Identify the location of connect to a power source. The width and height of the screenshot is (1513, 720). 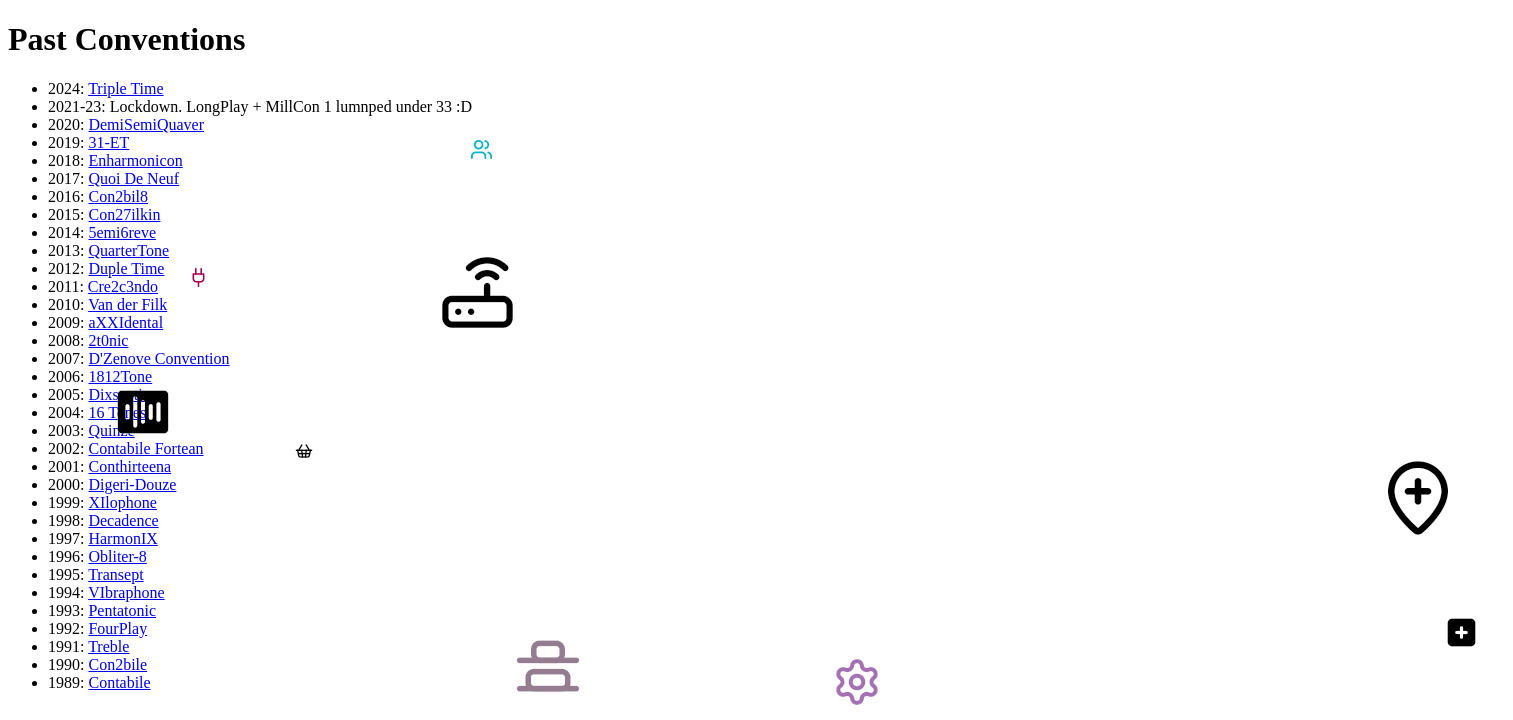
(198, 277).